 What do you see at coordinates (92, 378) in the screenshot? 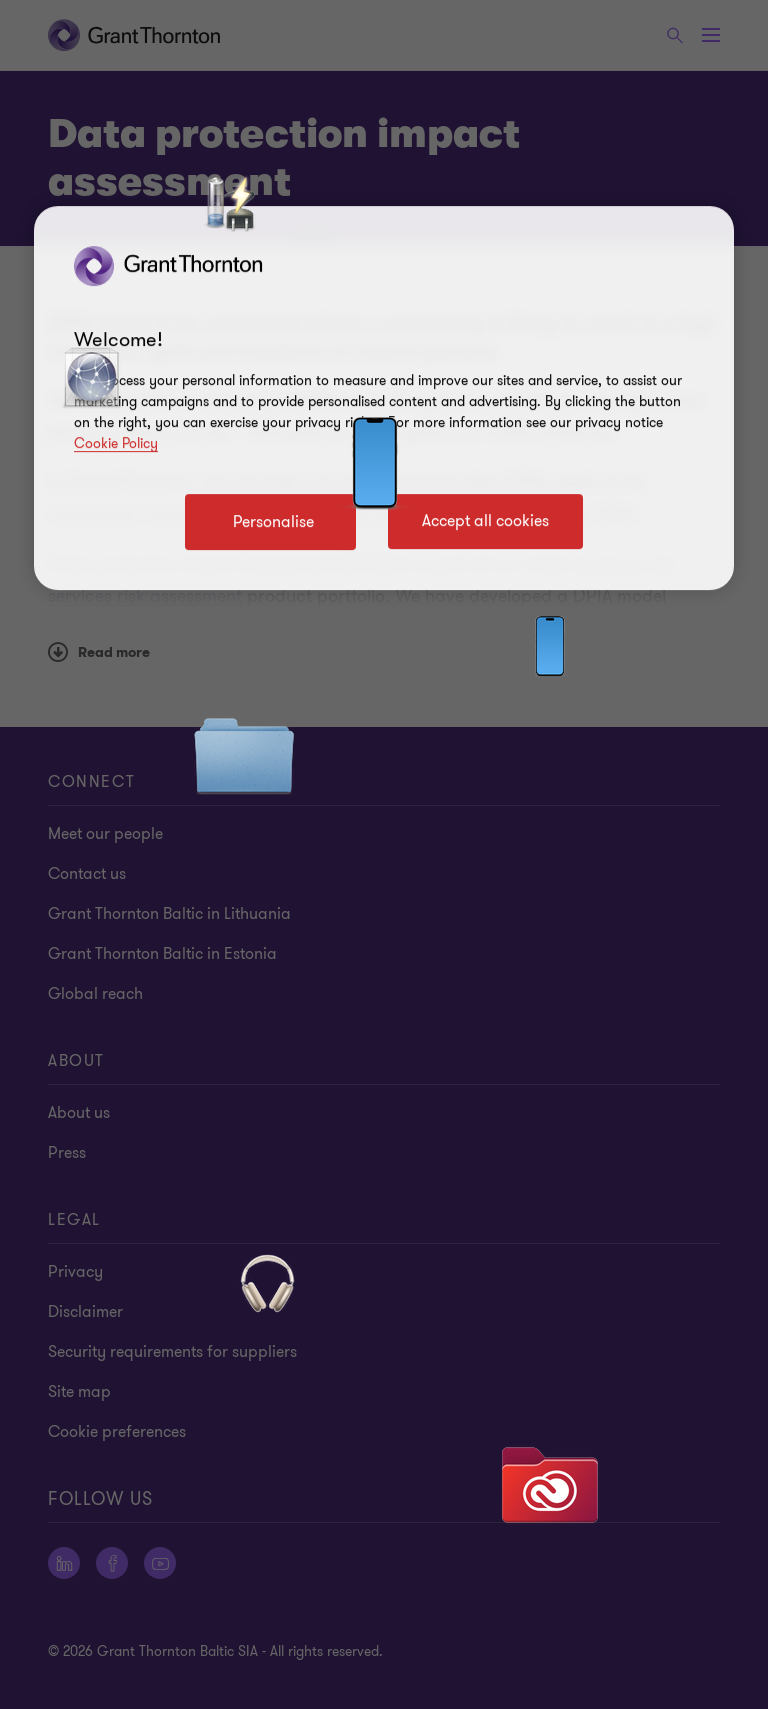
I see `connect to a network file server` at bounding box center [92, 378].